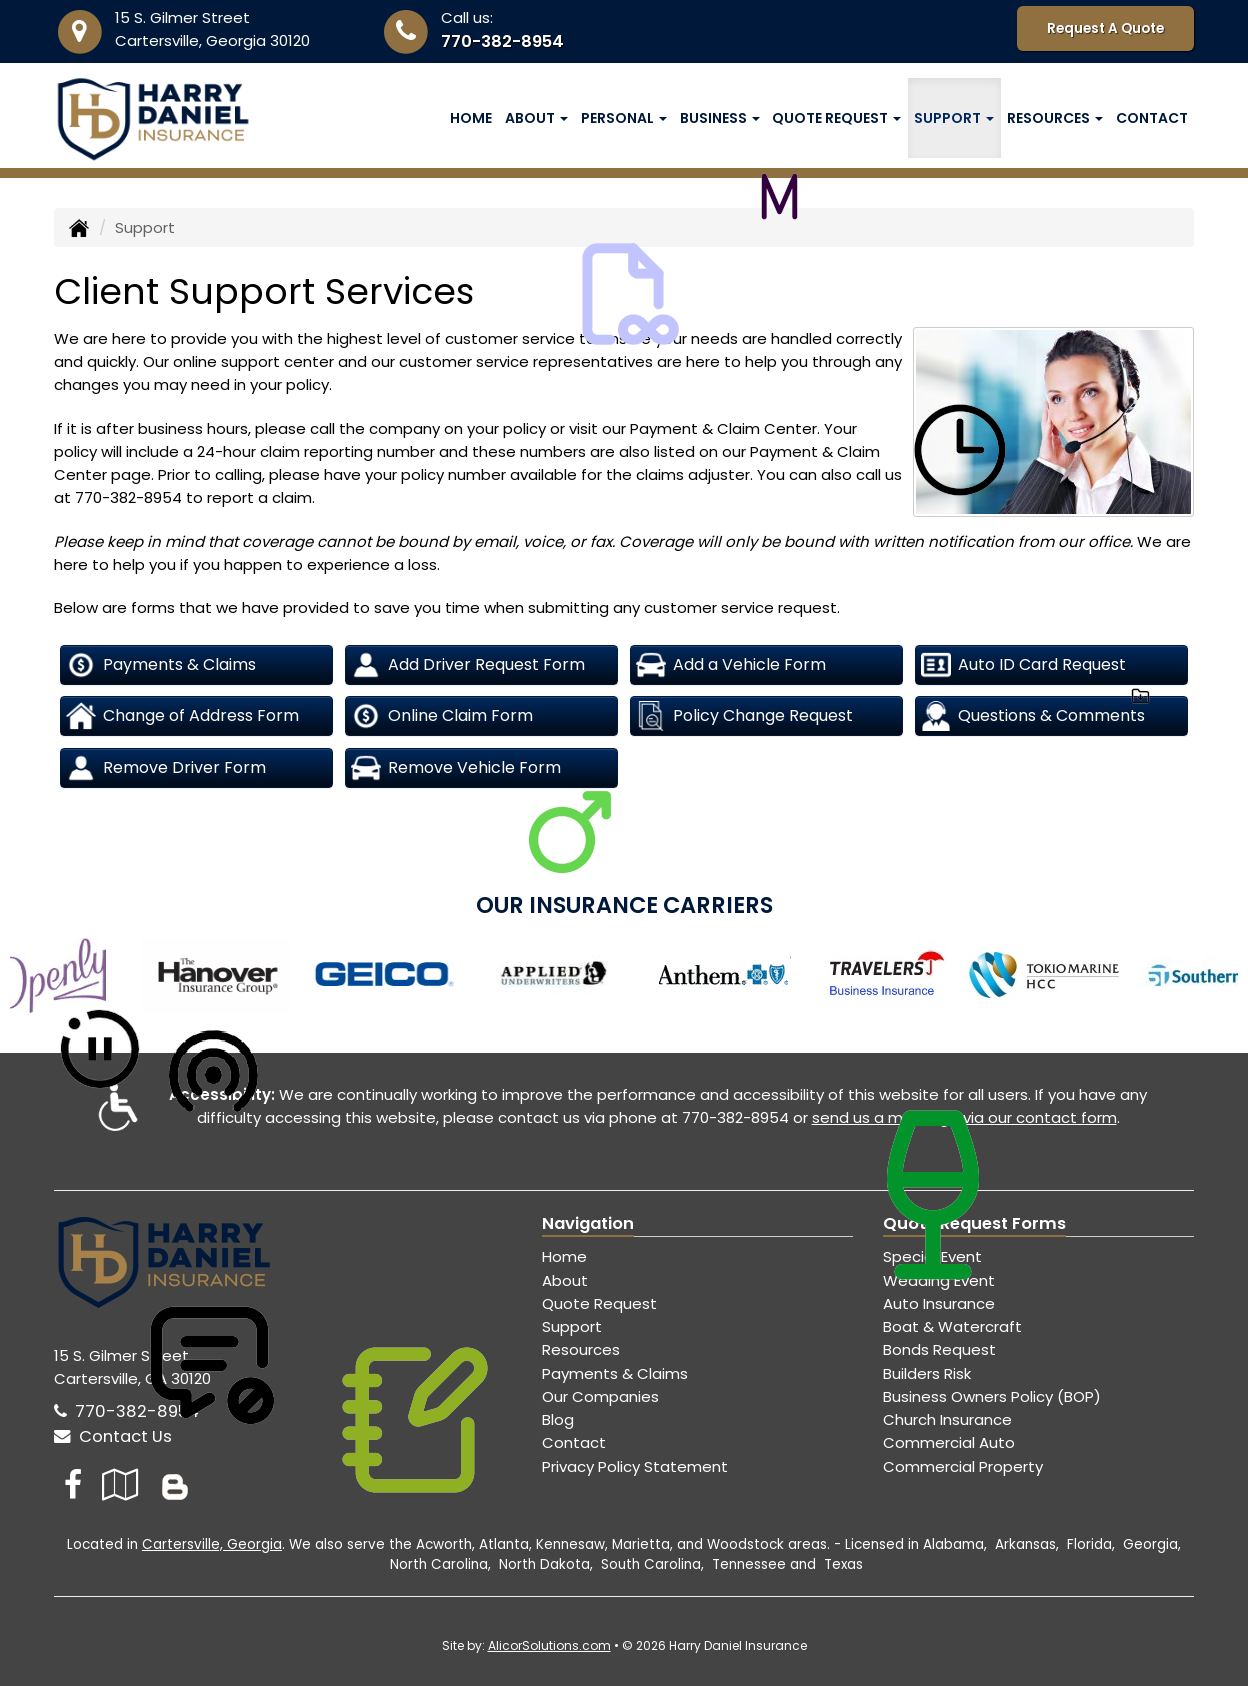 Image resolution: width=1248 pixels, height=1686 pixels. Describe the element at coordinates (623, 294) in the screenshot. I see `a file with unlimited or infinite storage` at that location.